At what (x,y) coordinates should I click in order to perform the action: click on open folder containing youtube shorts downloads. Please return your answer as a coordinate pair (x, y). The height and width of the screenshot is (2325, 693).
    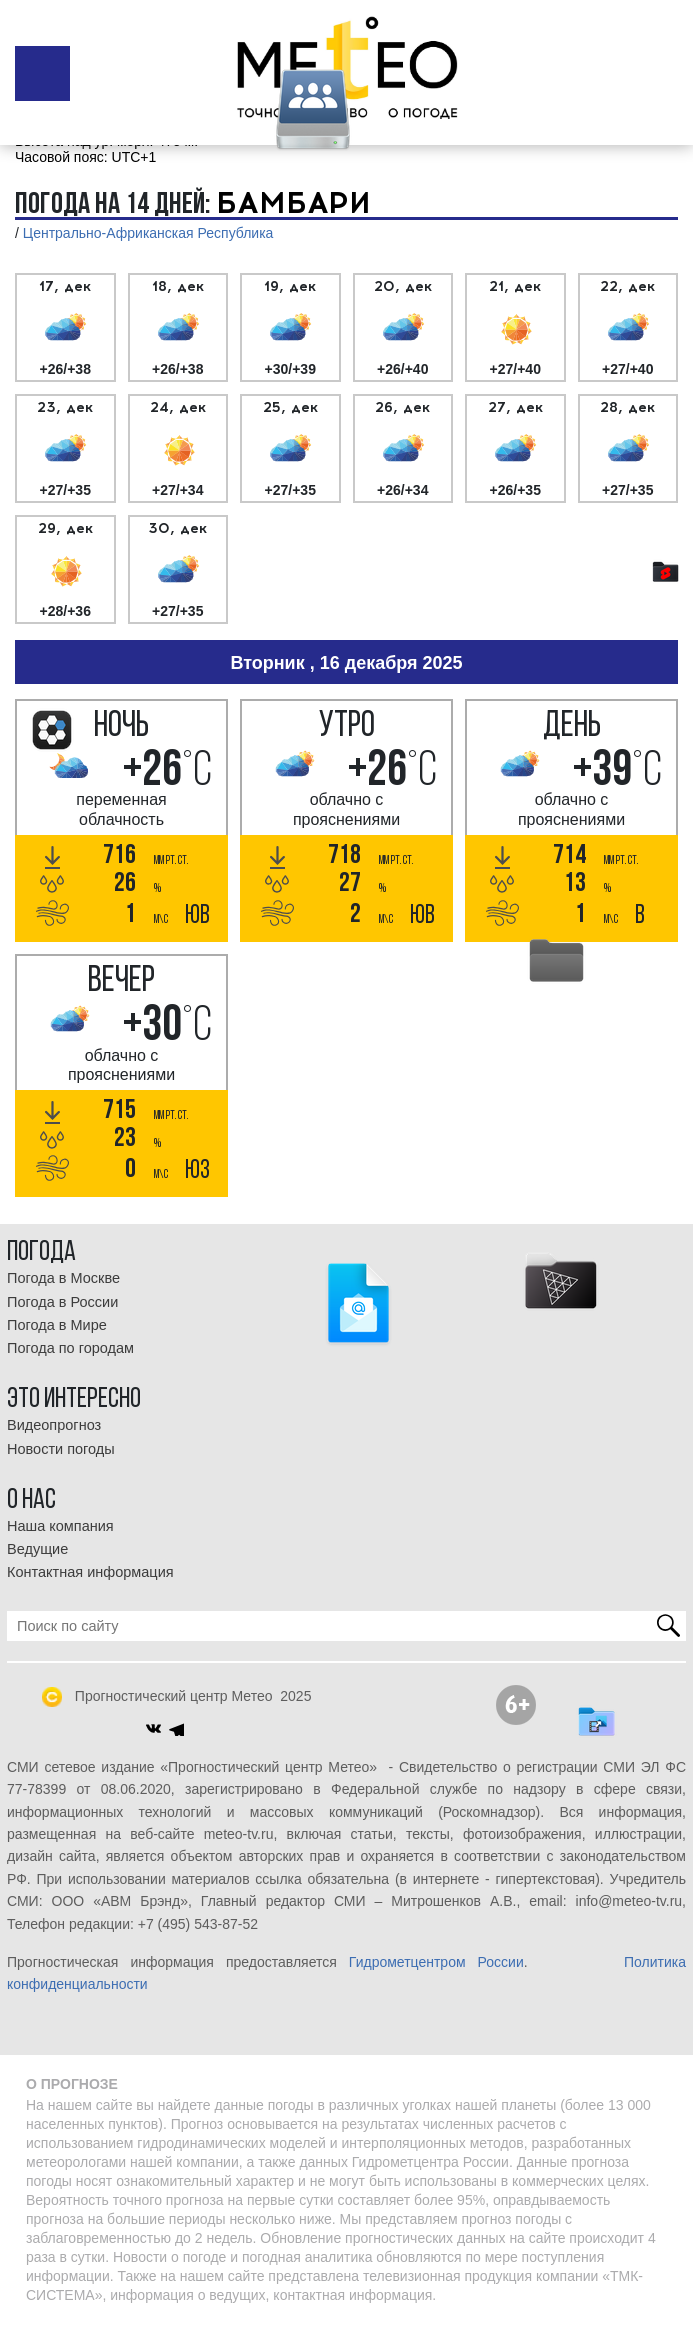
    Looking at the image, I should click on (665, 572).